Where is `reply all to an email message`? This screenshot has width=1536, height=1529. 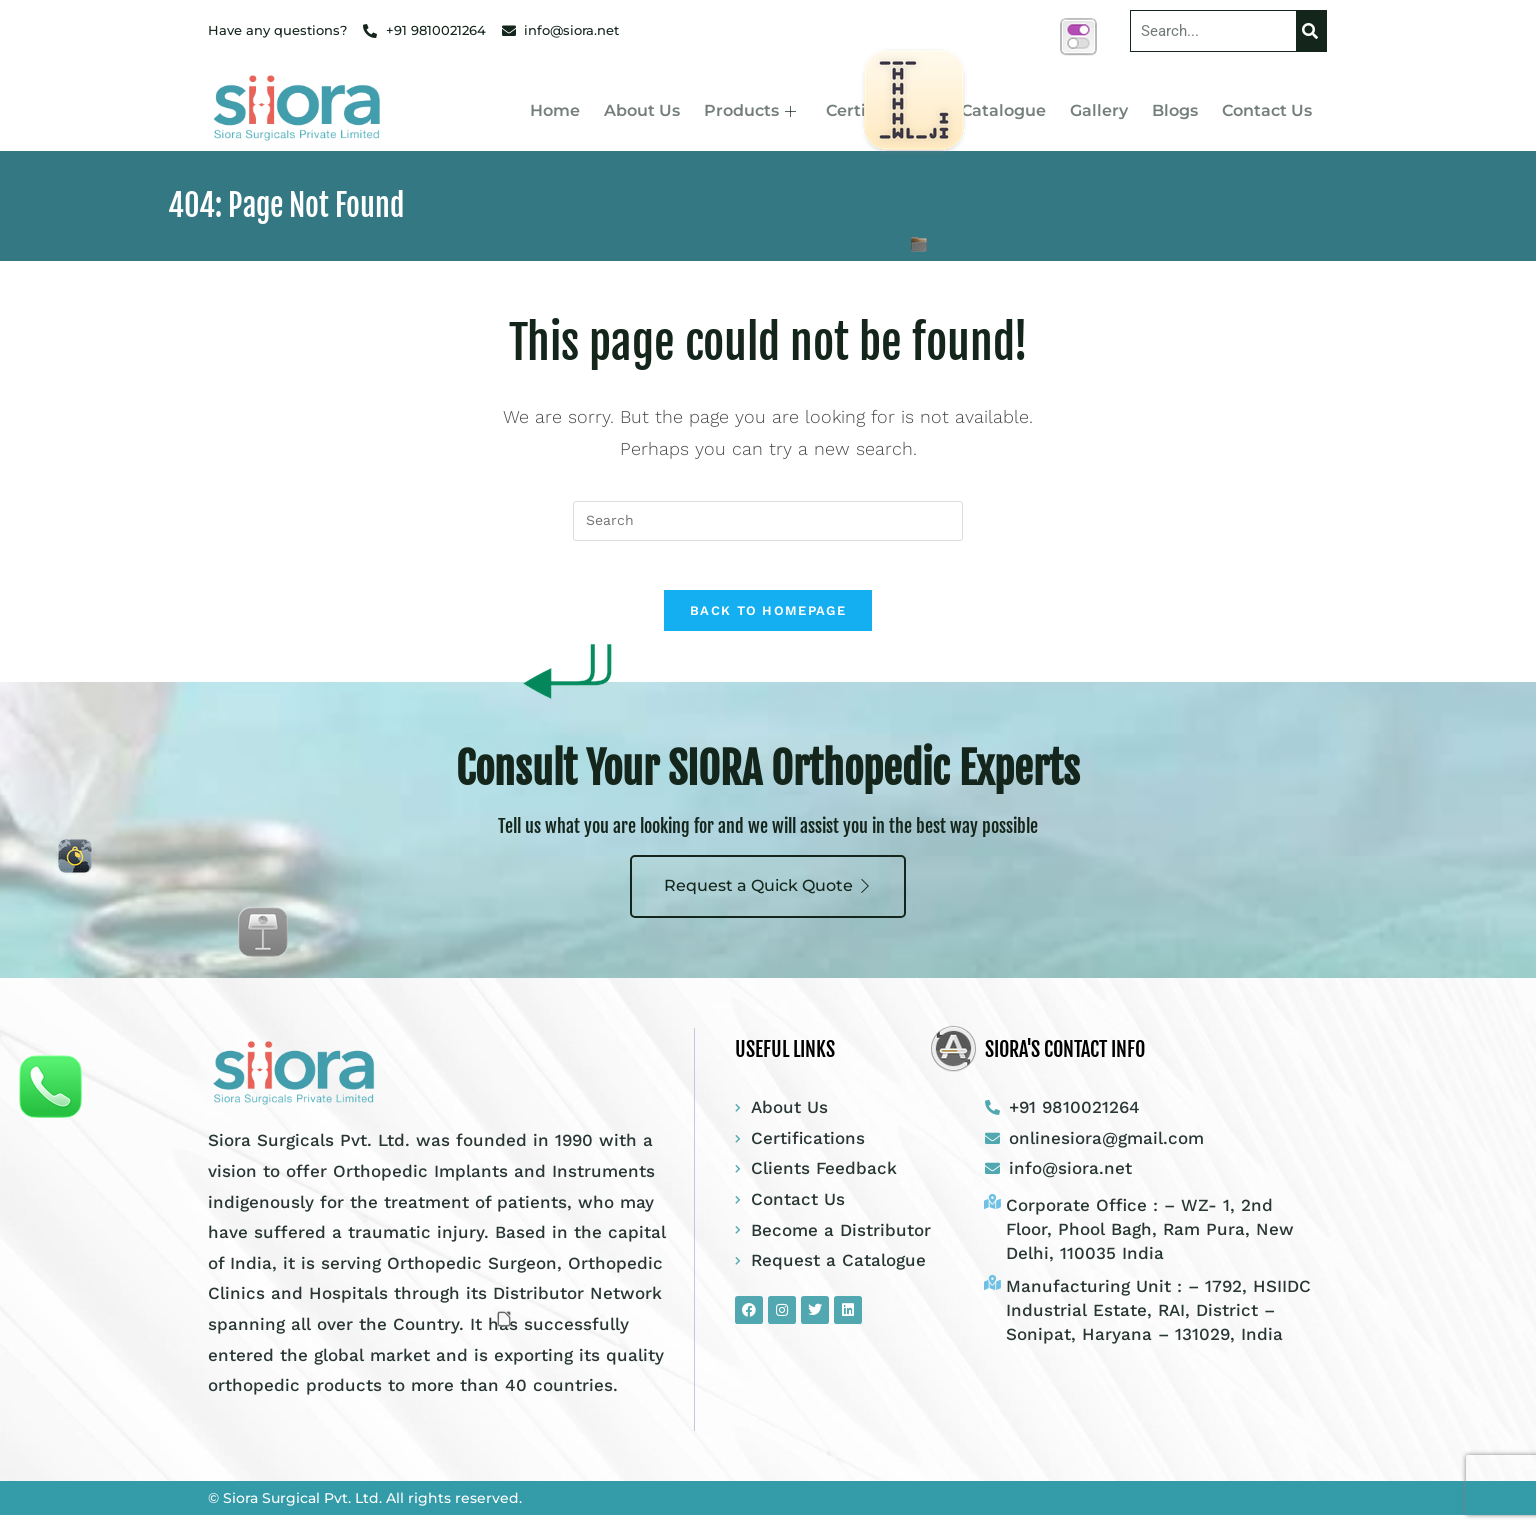
reply all to an email message is located at coordinates (566, 671).